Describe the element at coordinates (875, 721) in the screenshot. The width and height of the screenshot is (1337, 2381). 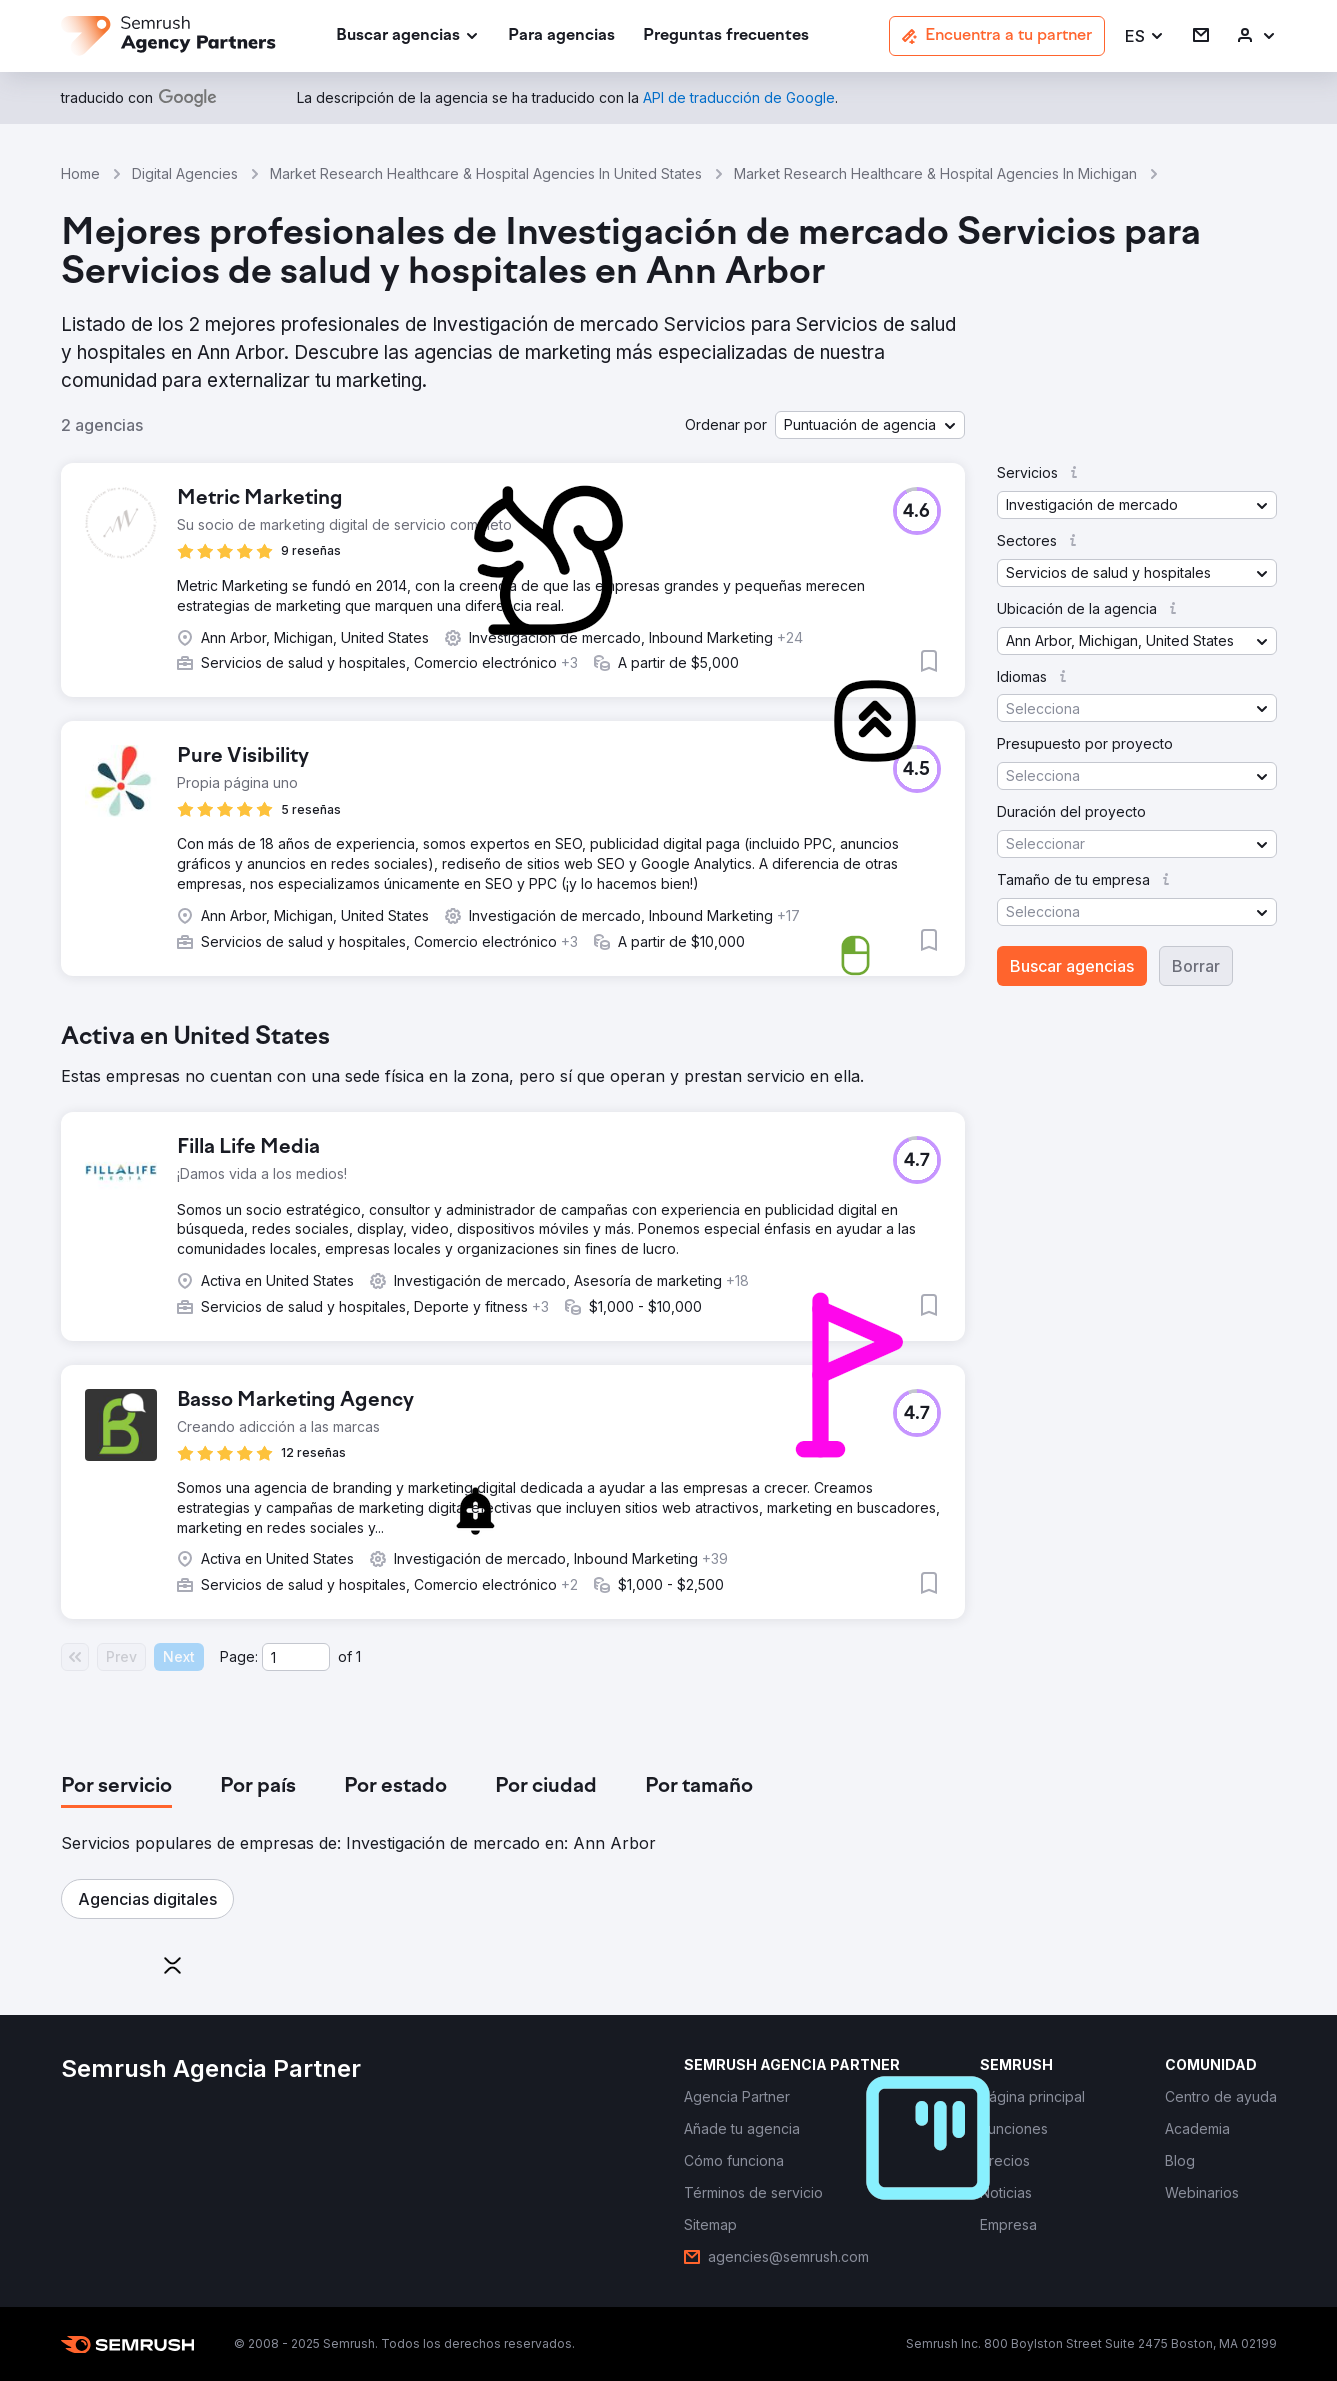
I see `scroll to top of page` at that location.